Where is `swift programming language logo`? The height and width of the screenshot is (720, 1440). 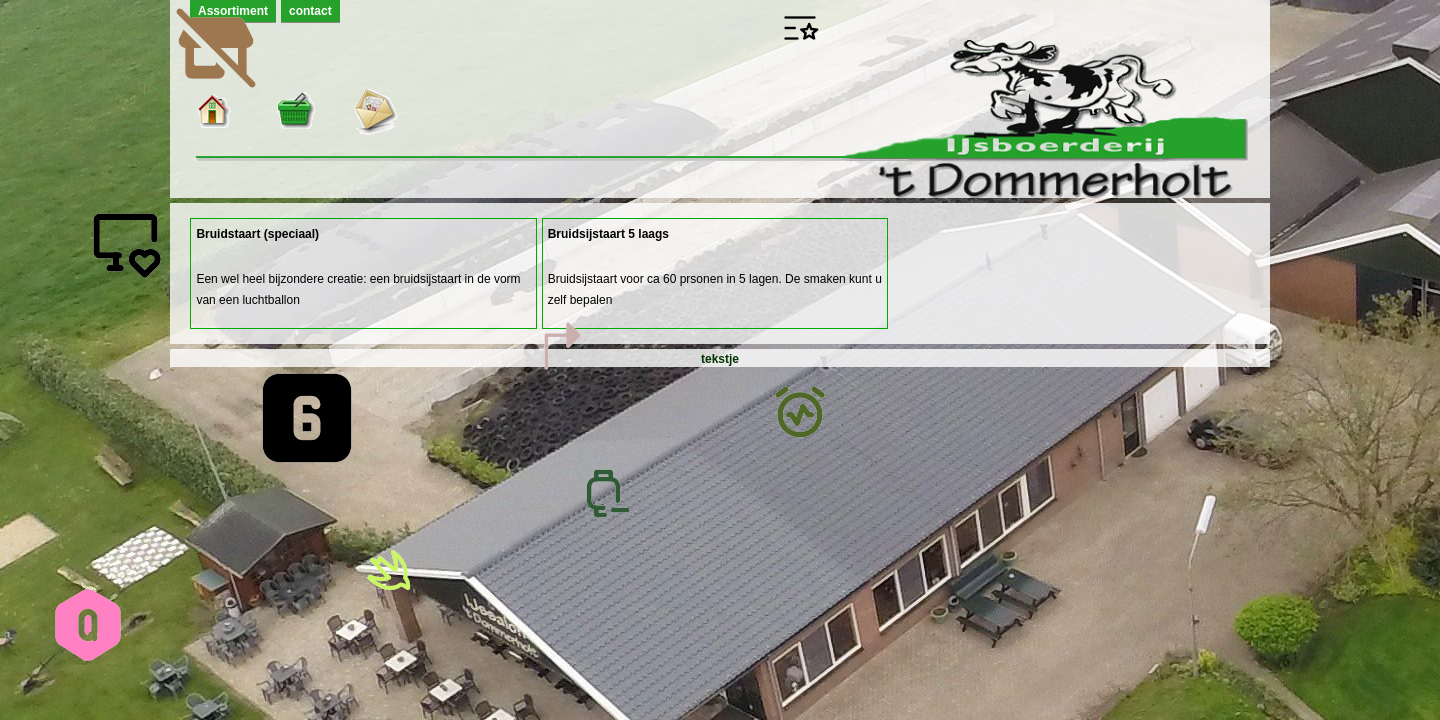 swift programming language logo is located at coordinates (388, 570).